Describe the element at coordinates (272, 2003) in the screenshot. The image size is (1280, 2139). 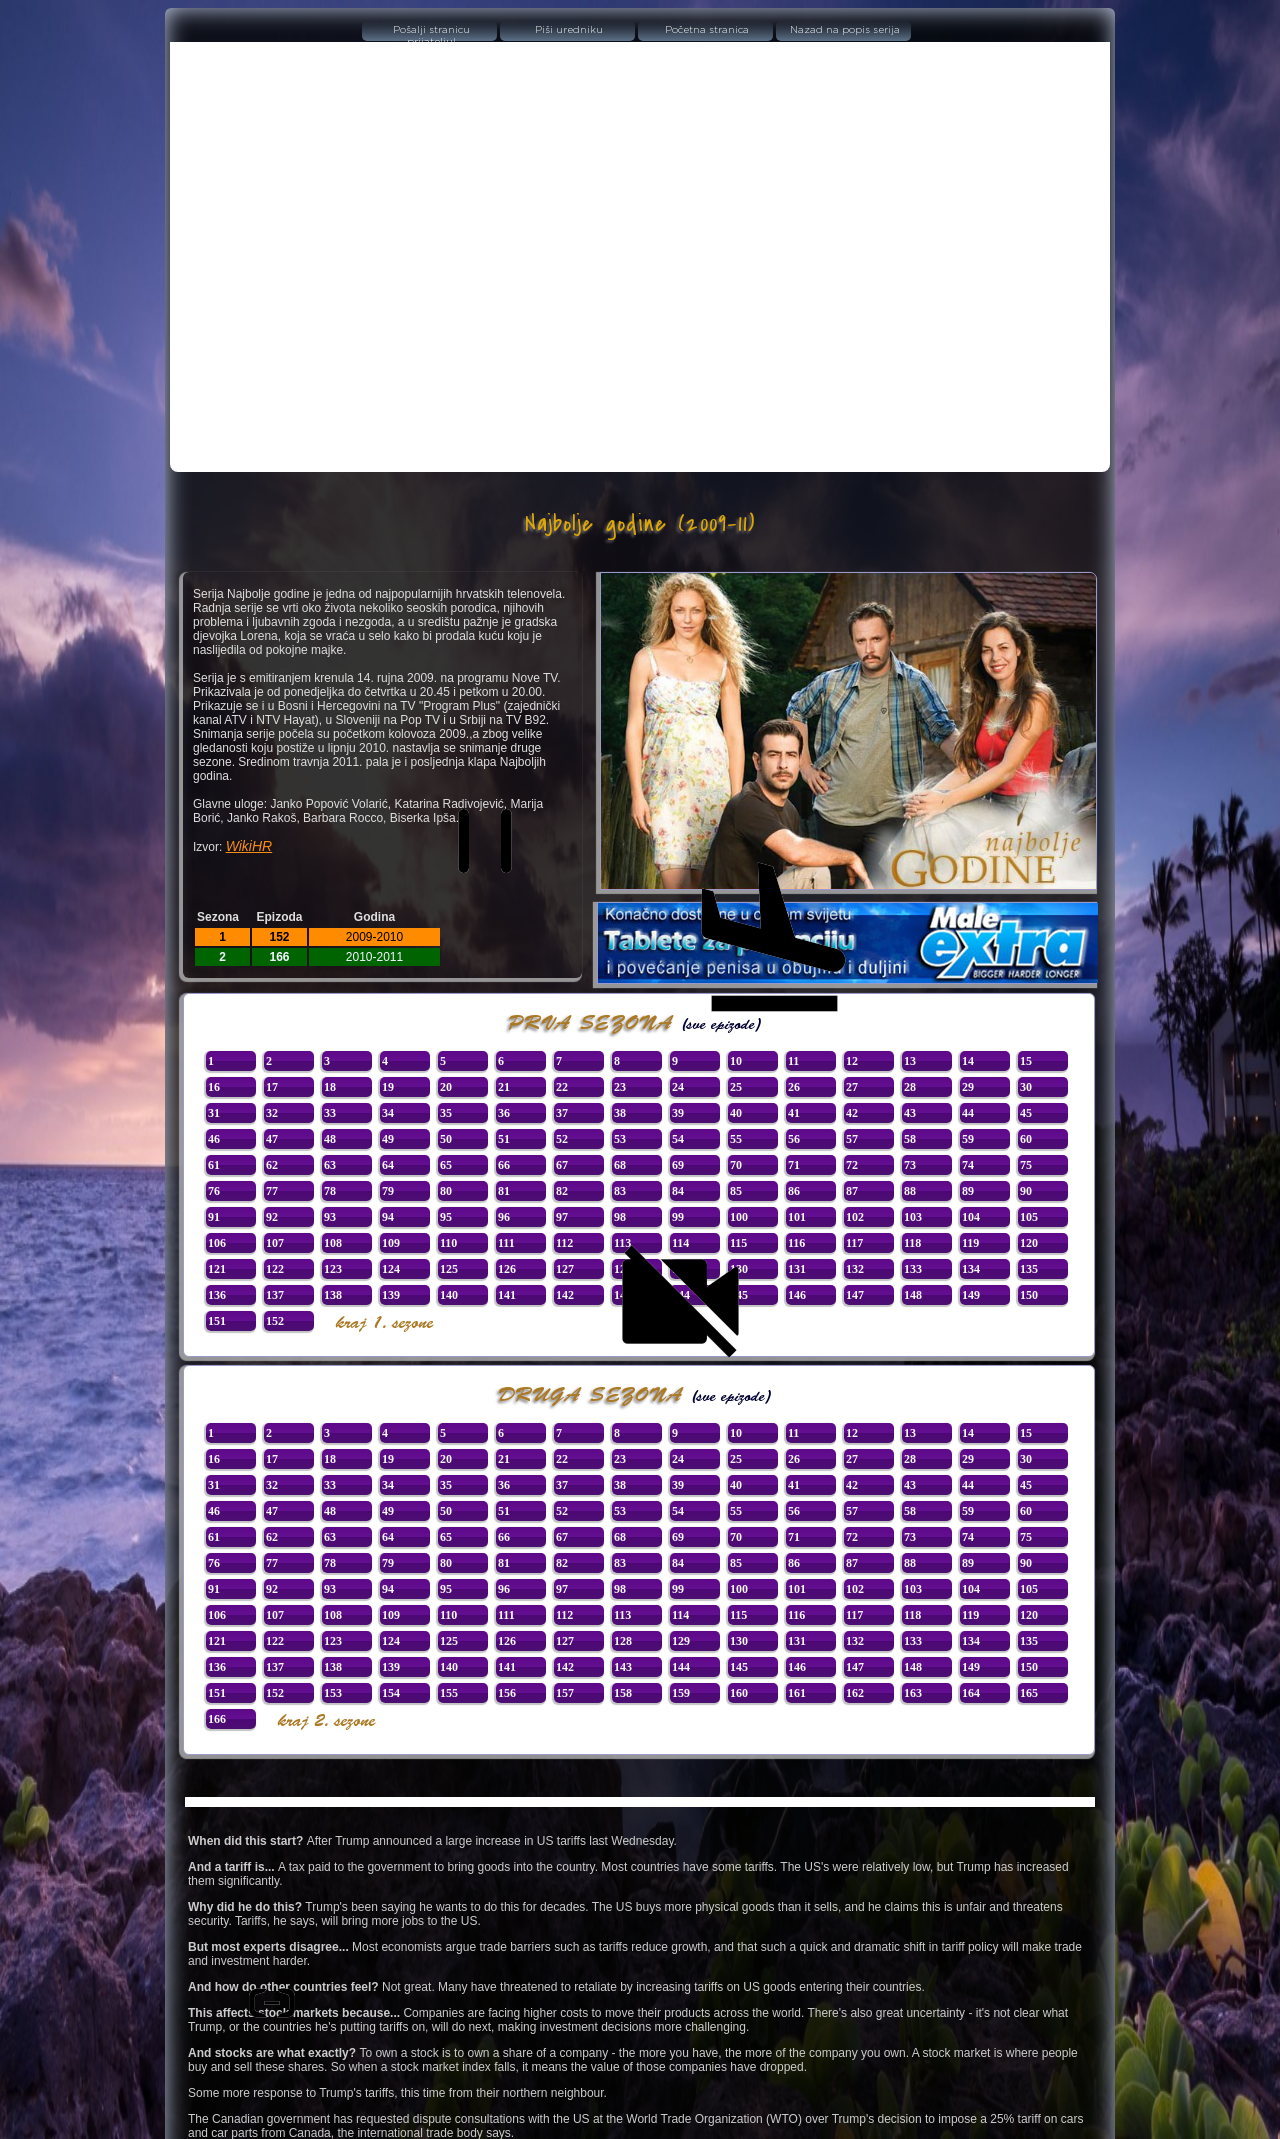
I see `alibaba cloud services logo` at that location.